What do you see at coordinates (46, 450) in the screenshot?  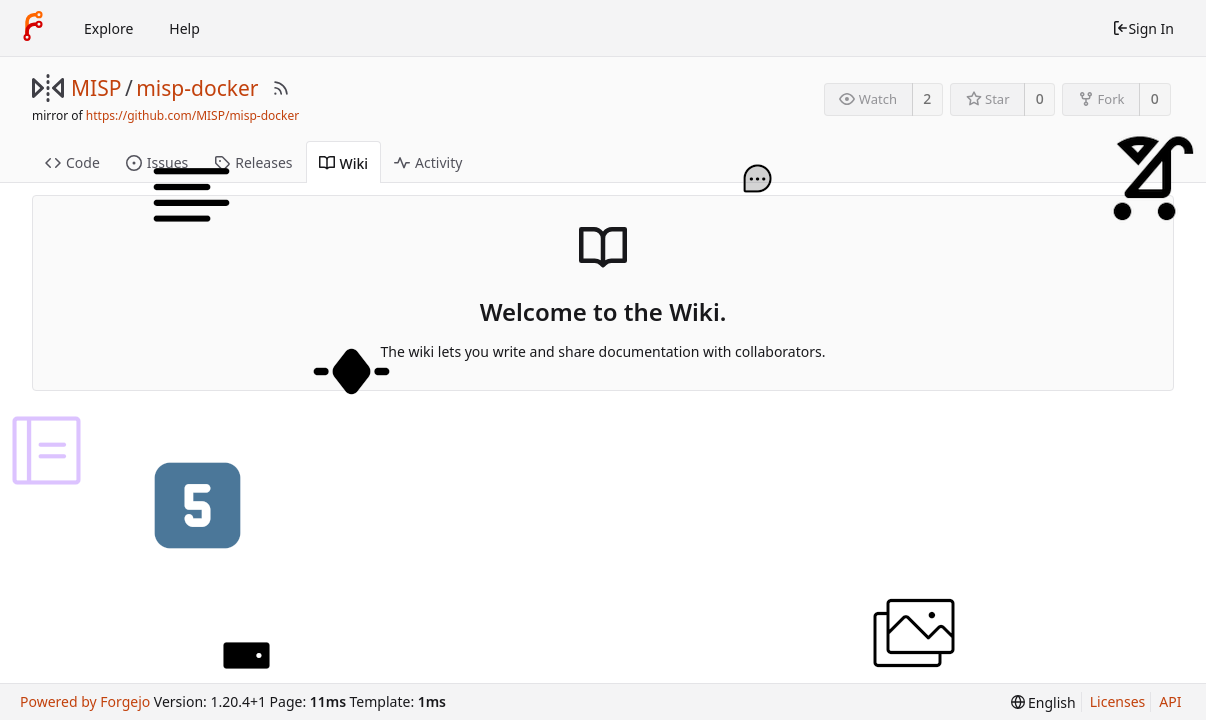 I see `open your notebook or notes` at bounding box center [46, 450].